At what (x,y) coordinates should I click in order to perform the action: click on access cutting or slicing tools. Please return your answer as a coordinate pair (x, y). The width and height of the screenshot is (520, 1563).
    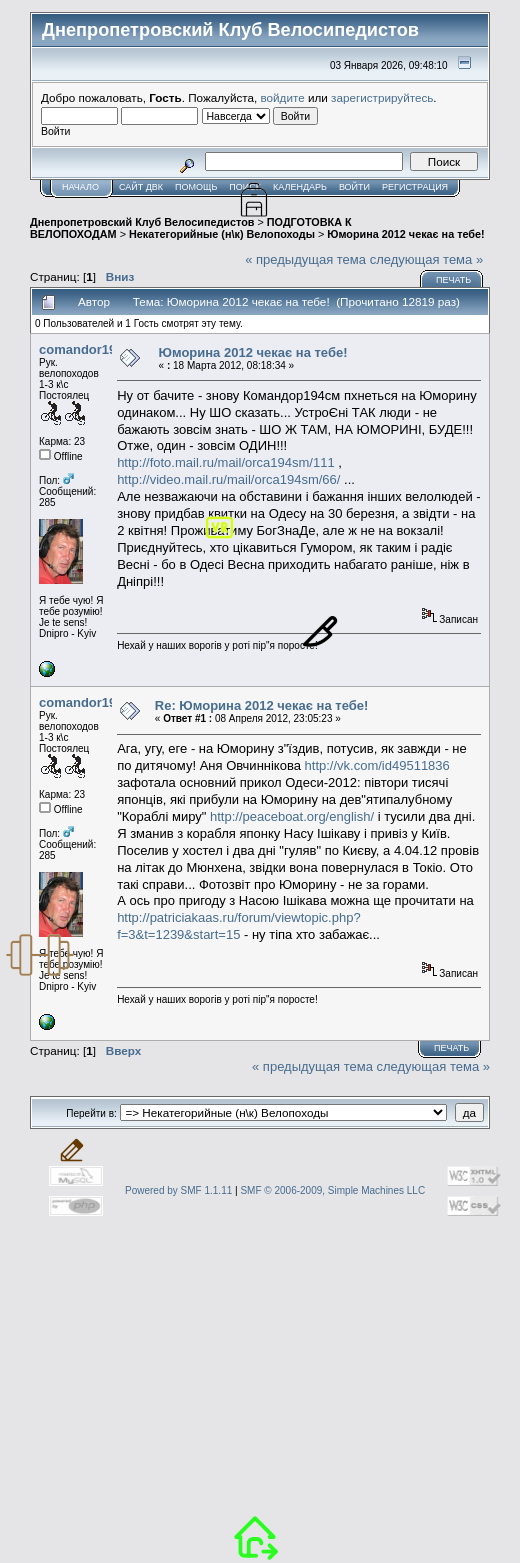
    Looking at the image, I should click on (320, 632).